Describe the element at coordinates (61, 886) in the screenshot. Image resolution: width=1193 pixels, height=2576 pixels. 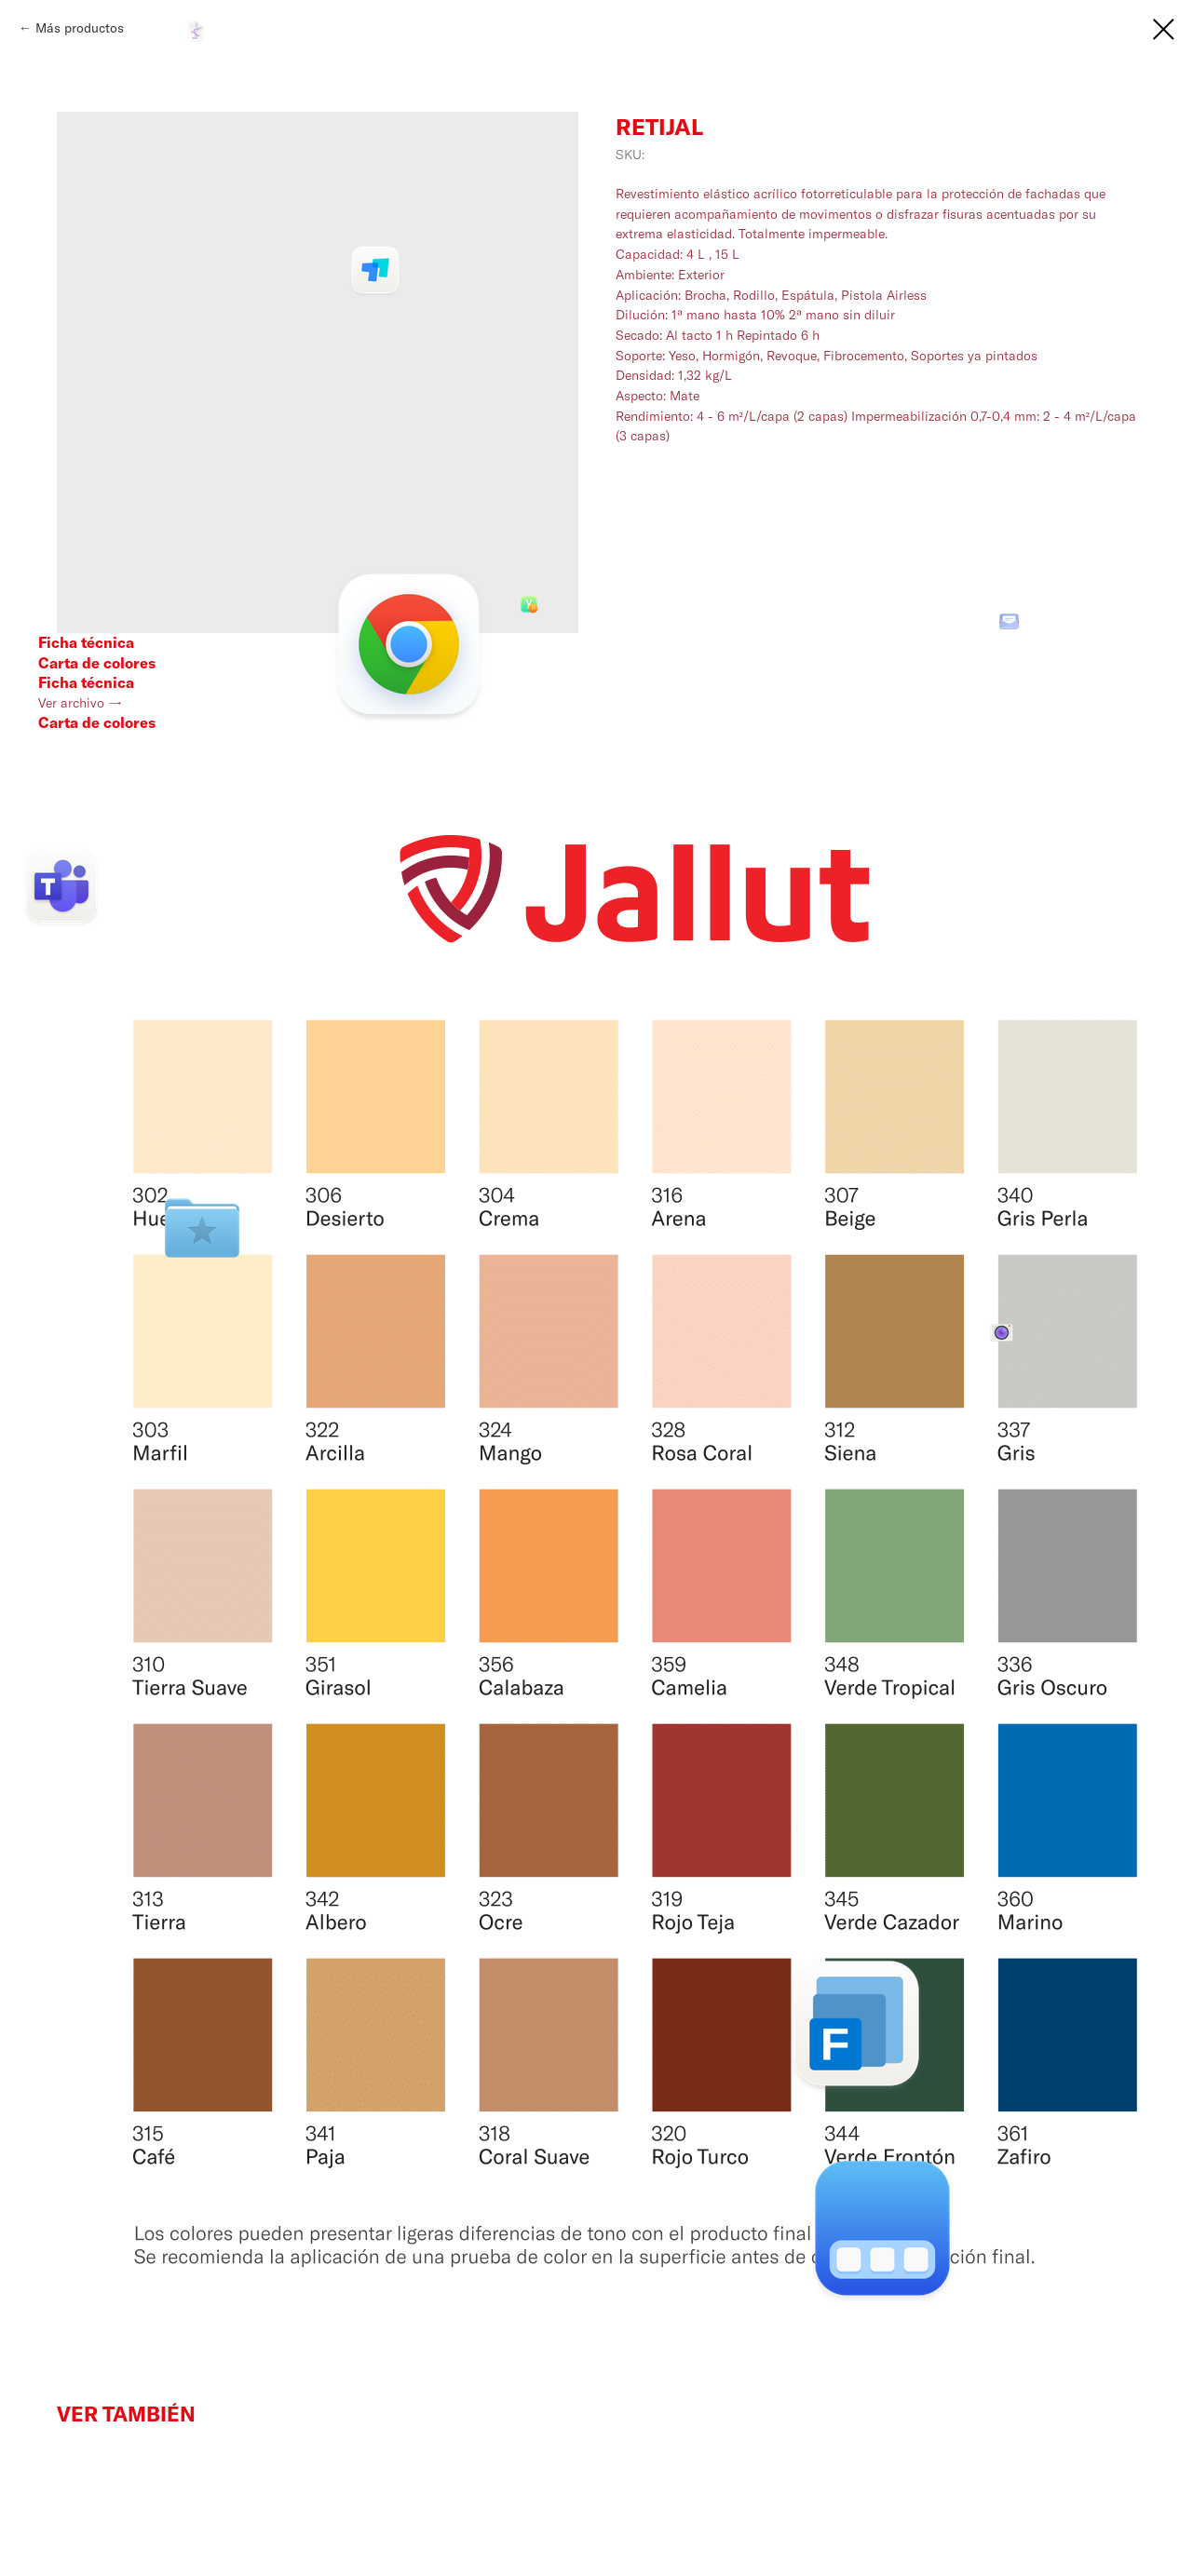
I see `open microsoft teams for linux` at that location.